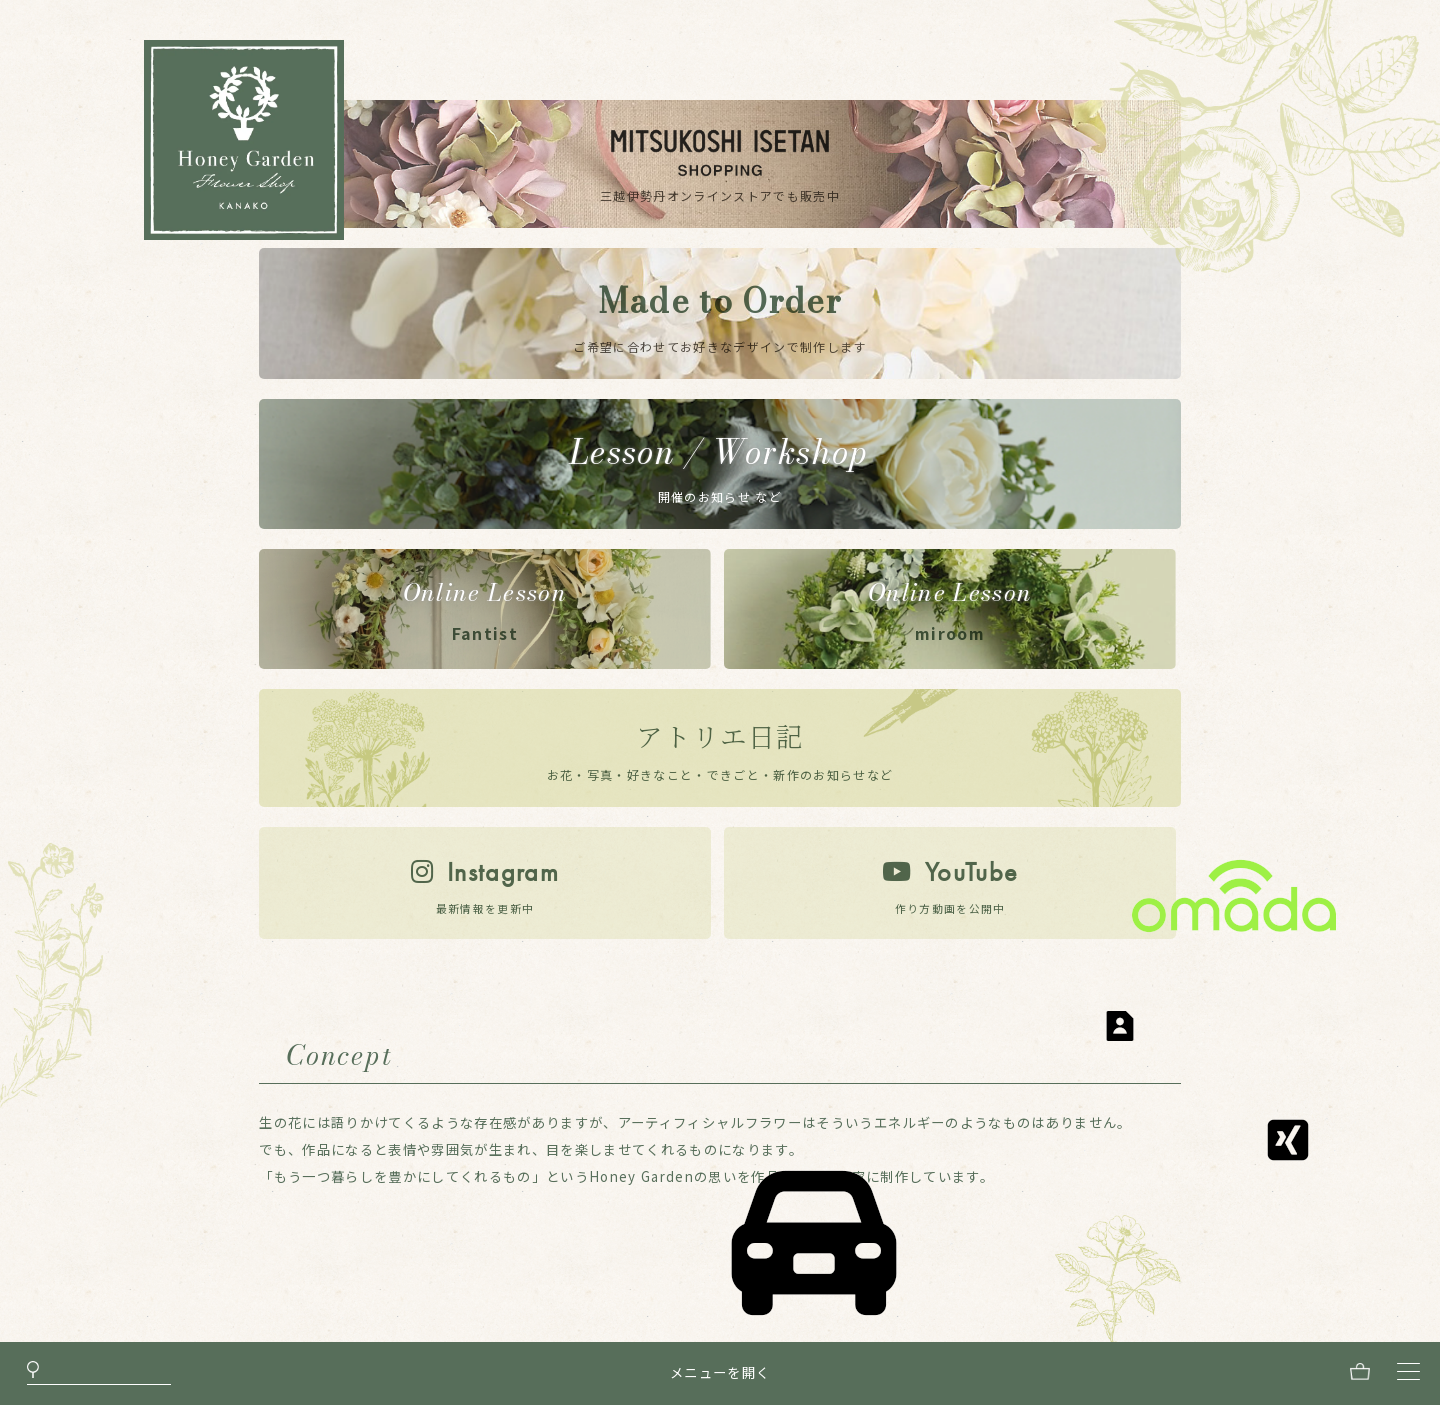 The image size is (1440, 1405). What do you see at coordinates (1120, 1026) in the screenshot?
I see `view user profile document` at bounding box center [1120, 1026].